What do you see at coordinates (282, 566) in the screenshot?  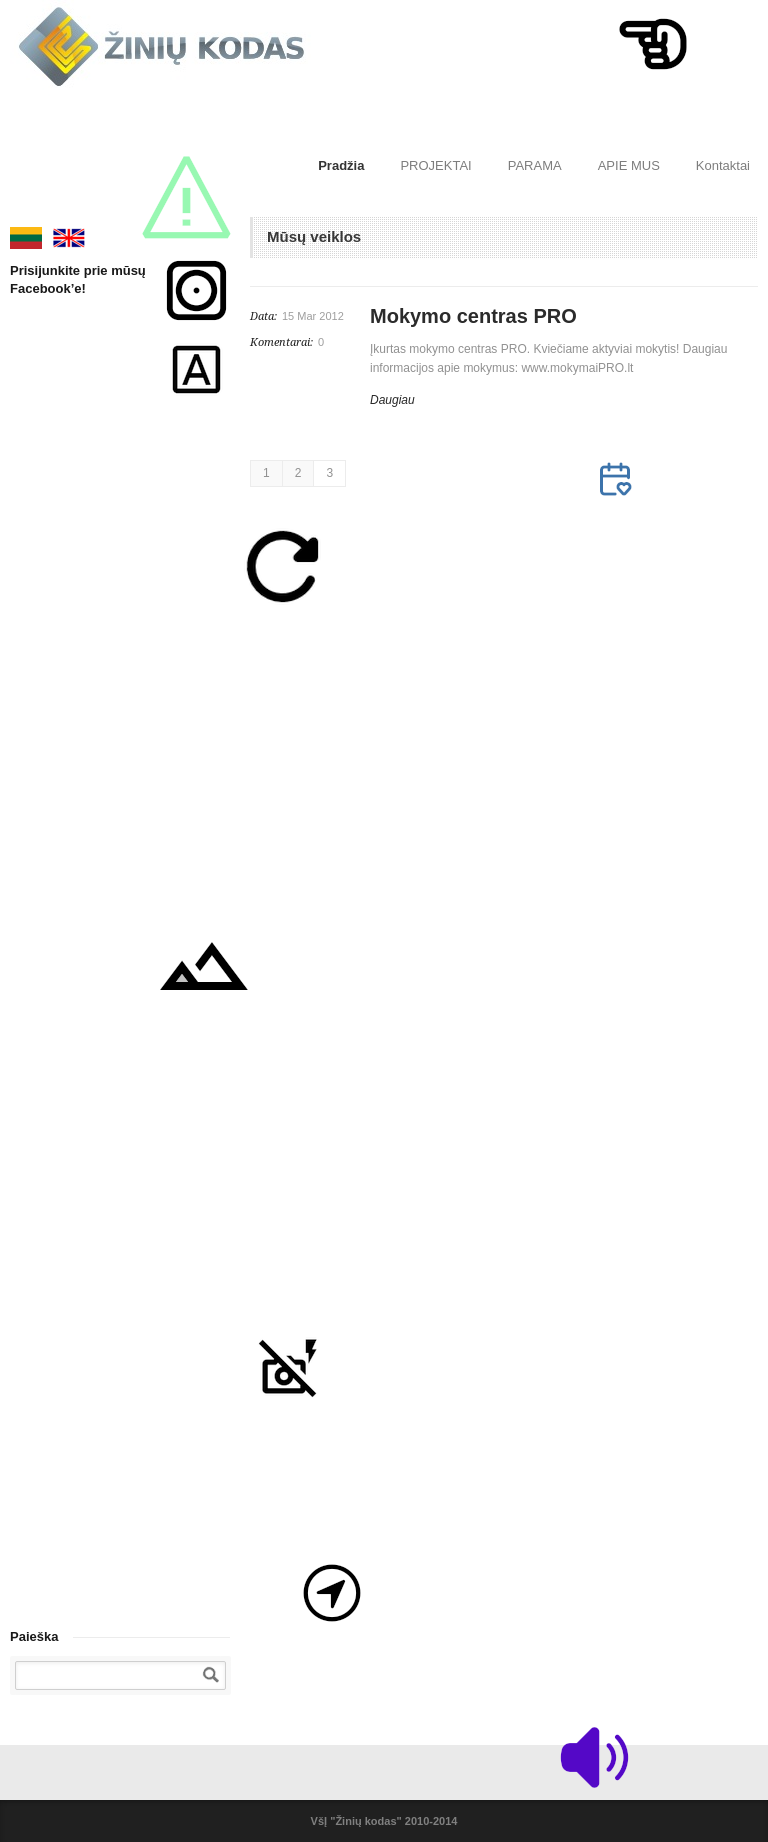 I see `refresh or reload the current page` at bounding box center [282, 566].